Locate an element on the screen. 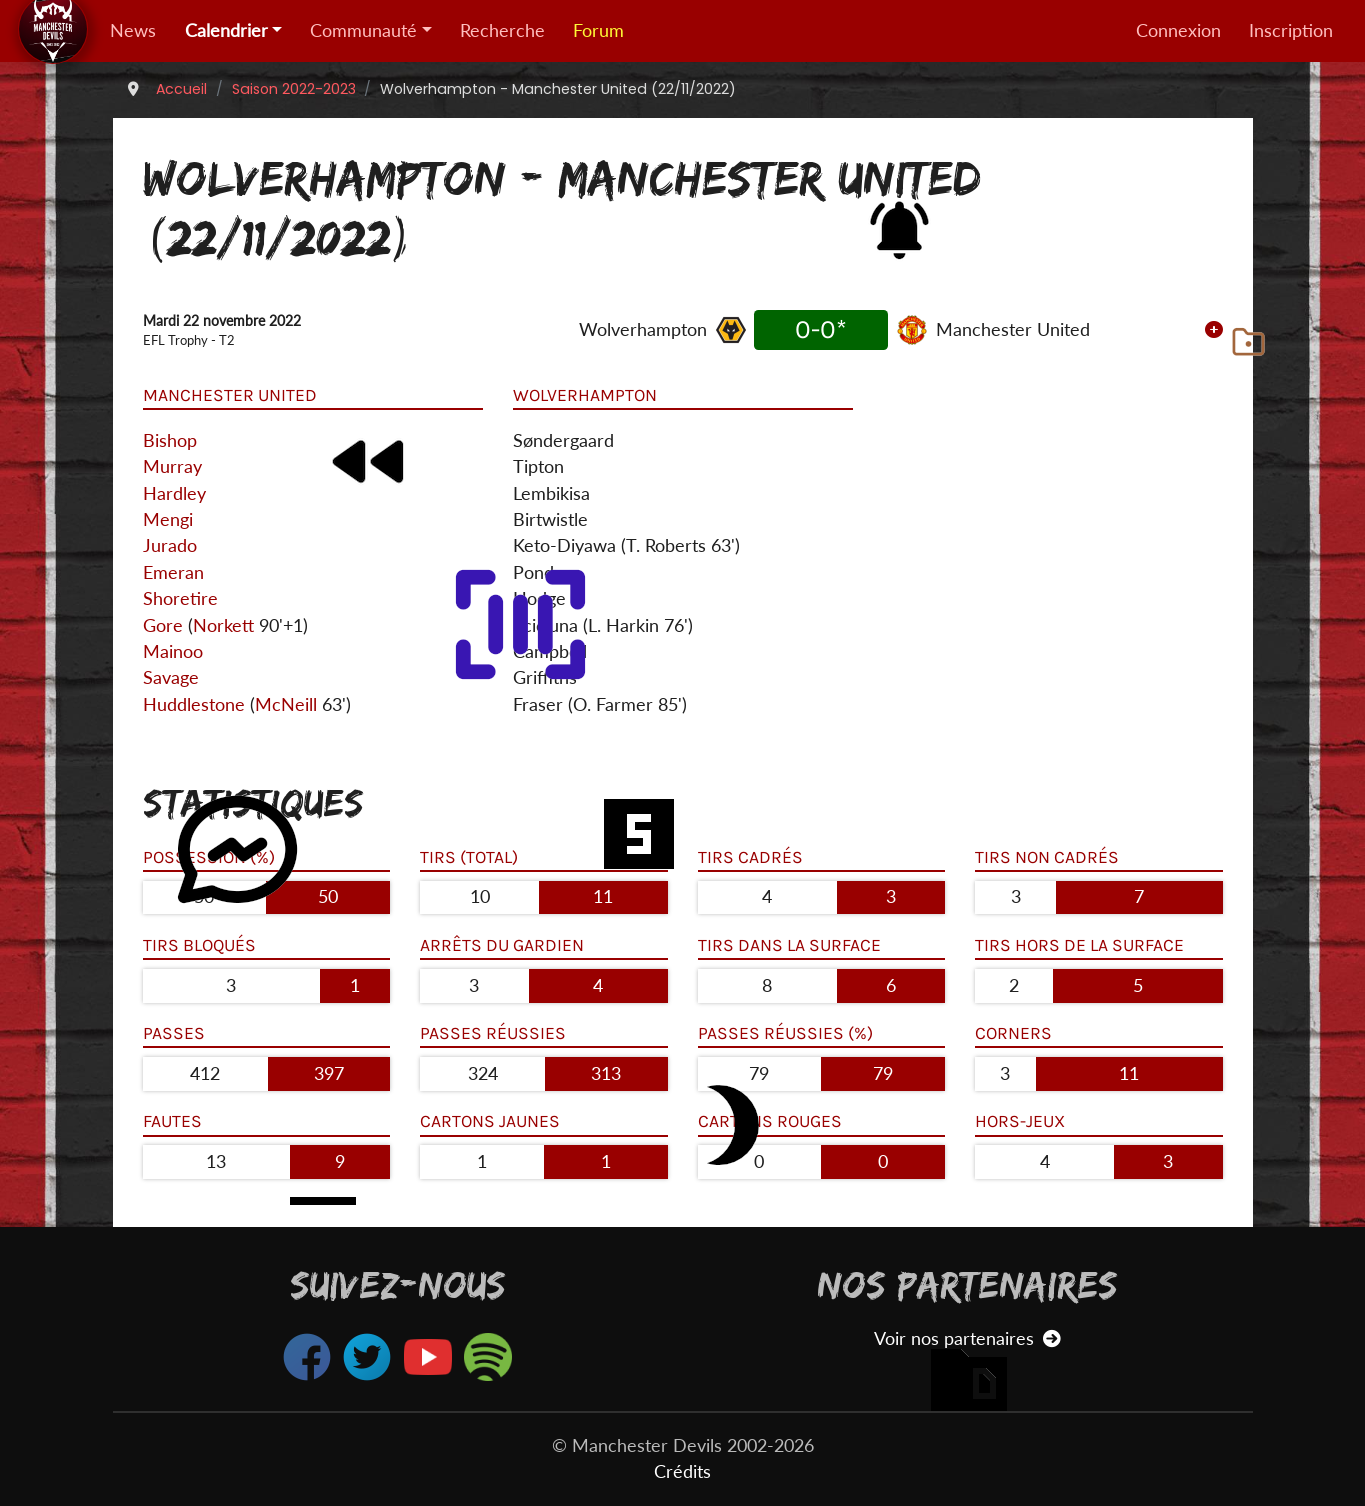  insert a horizontal divider line is located at coordinates (323, 1201).